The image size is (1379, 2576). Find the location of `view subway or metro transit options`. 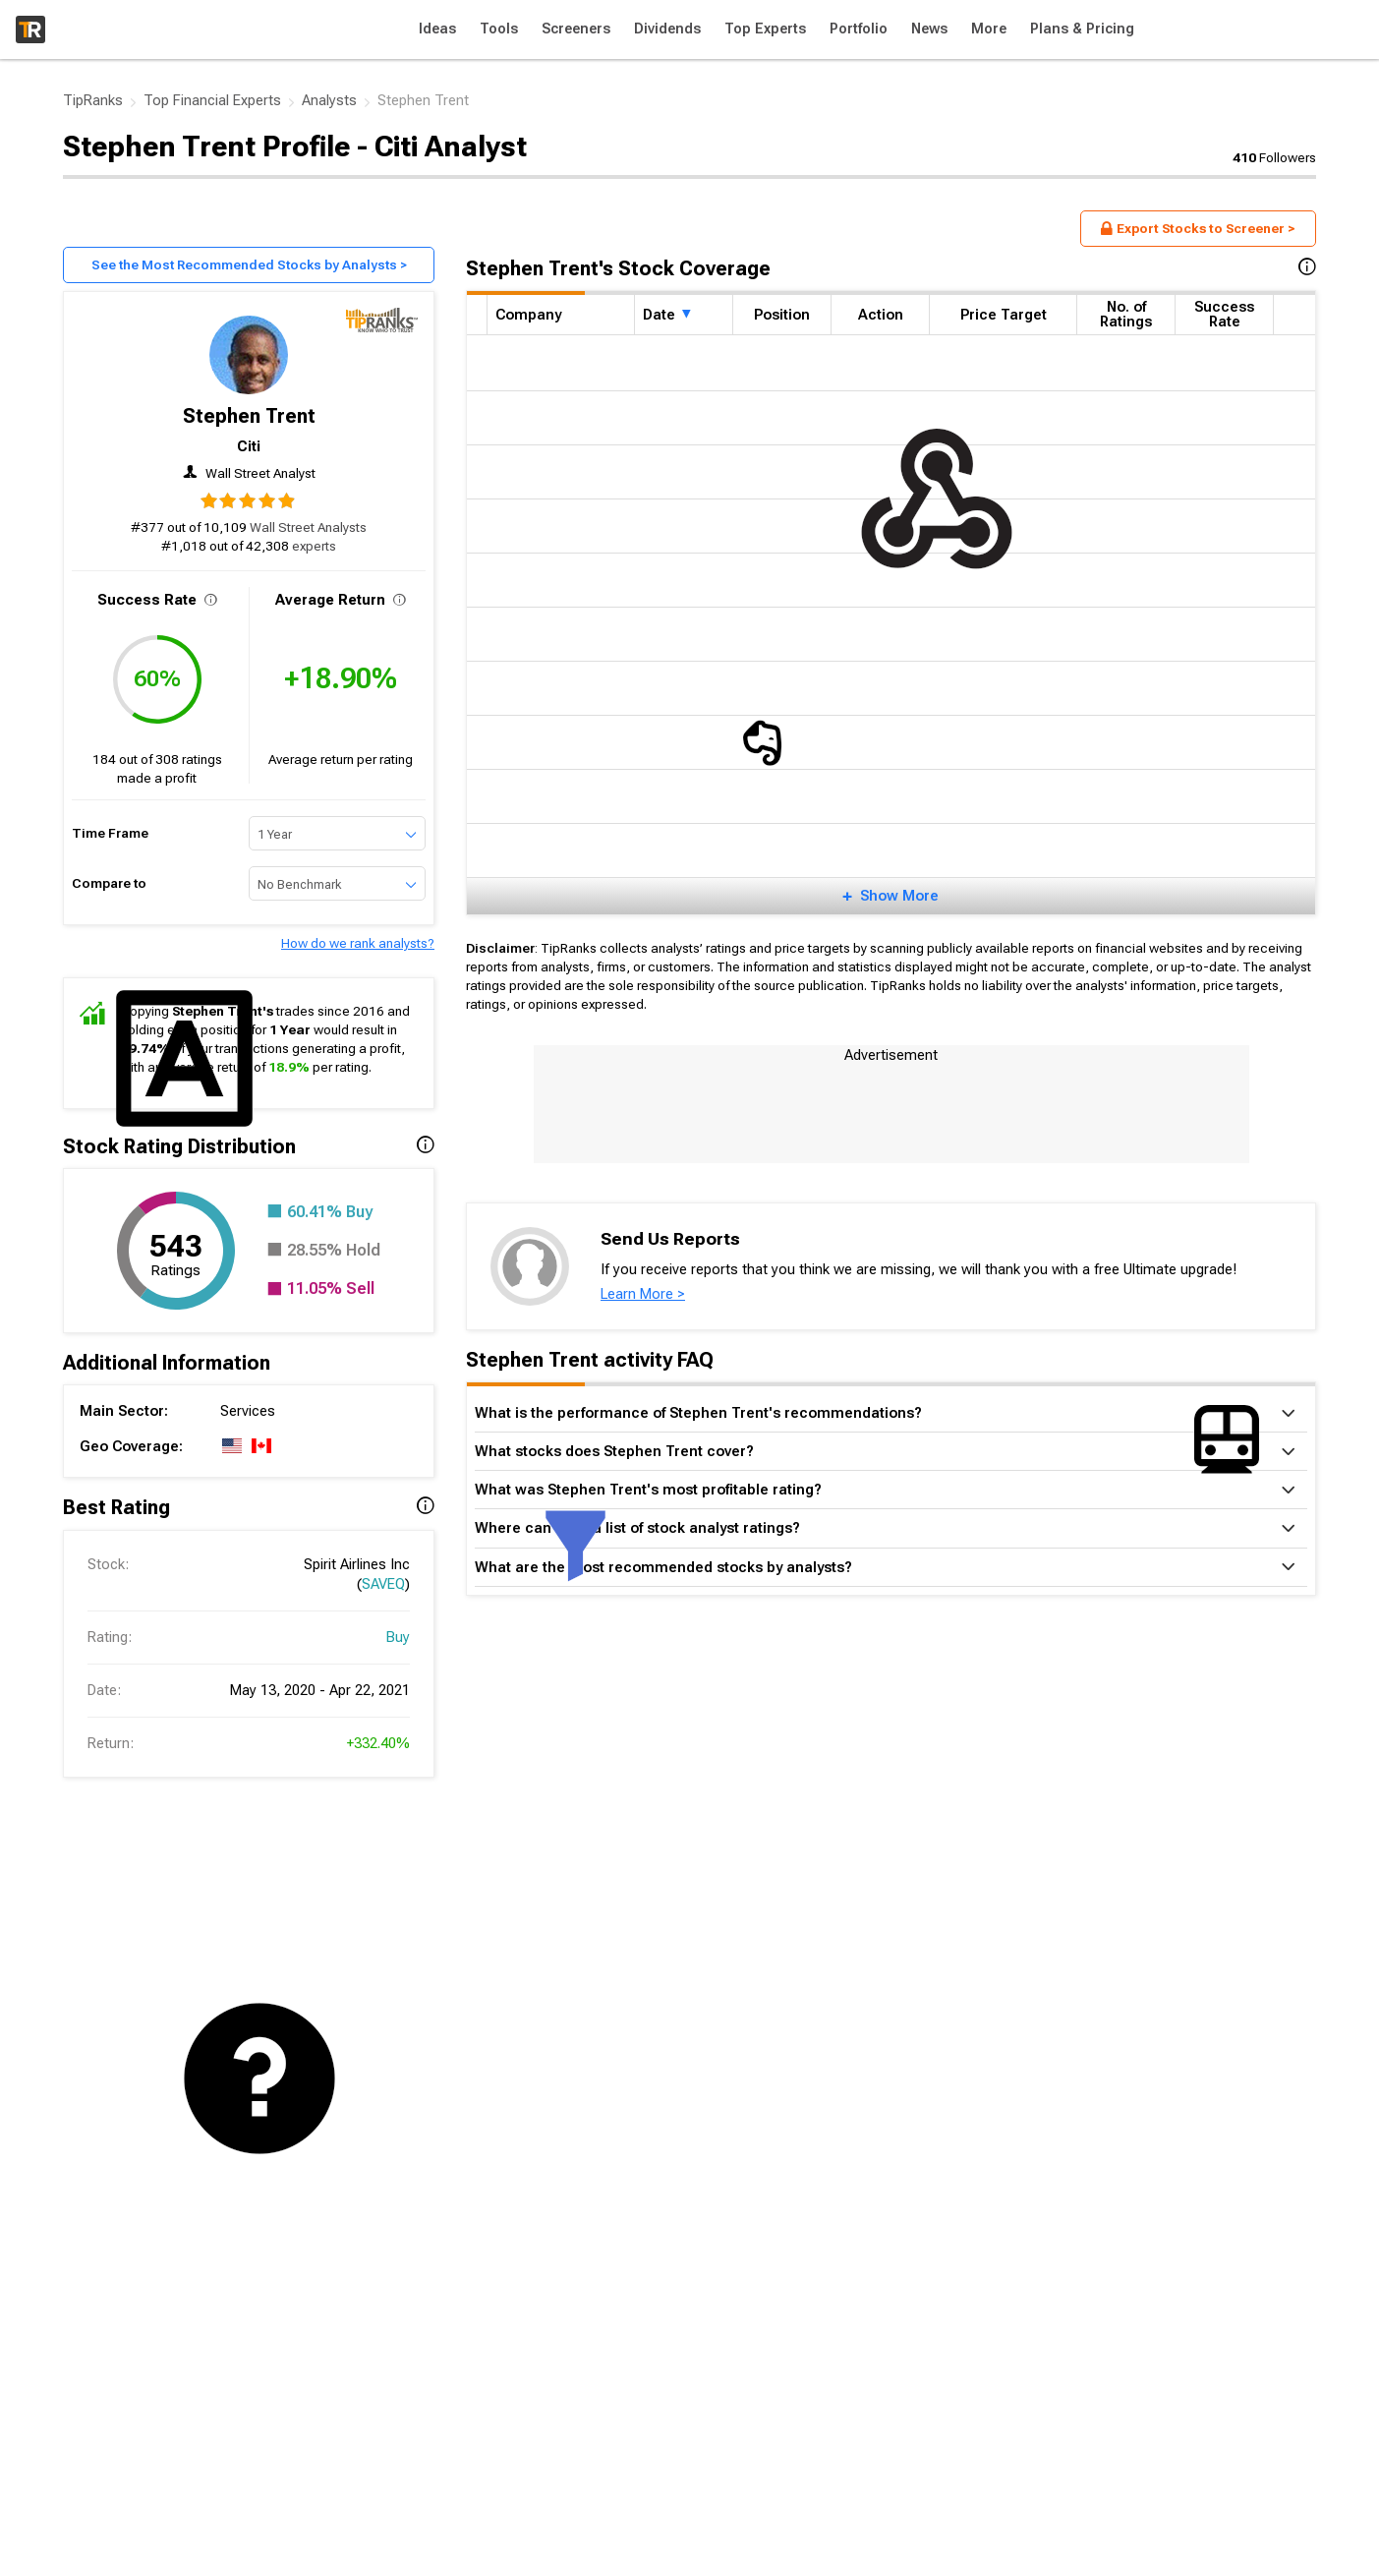

view subway or metro transit options is located at coordinates (1227, 1437).